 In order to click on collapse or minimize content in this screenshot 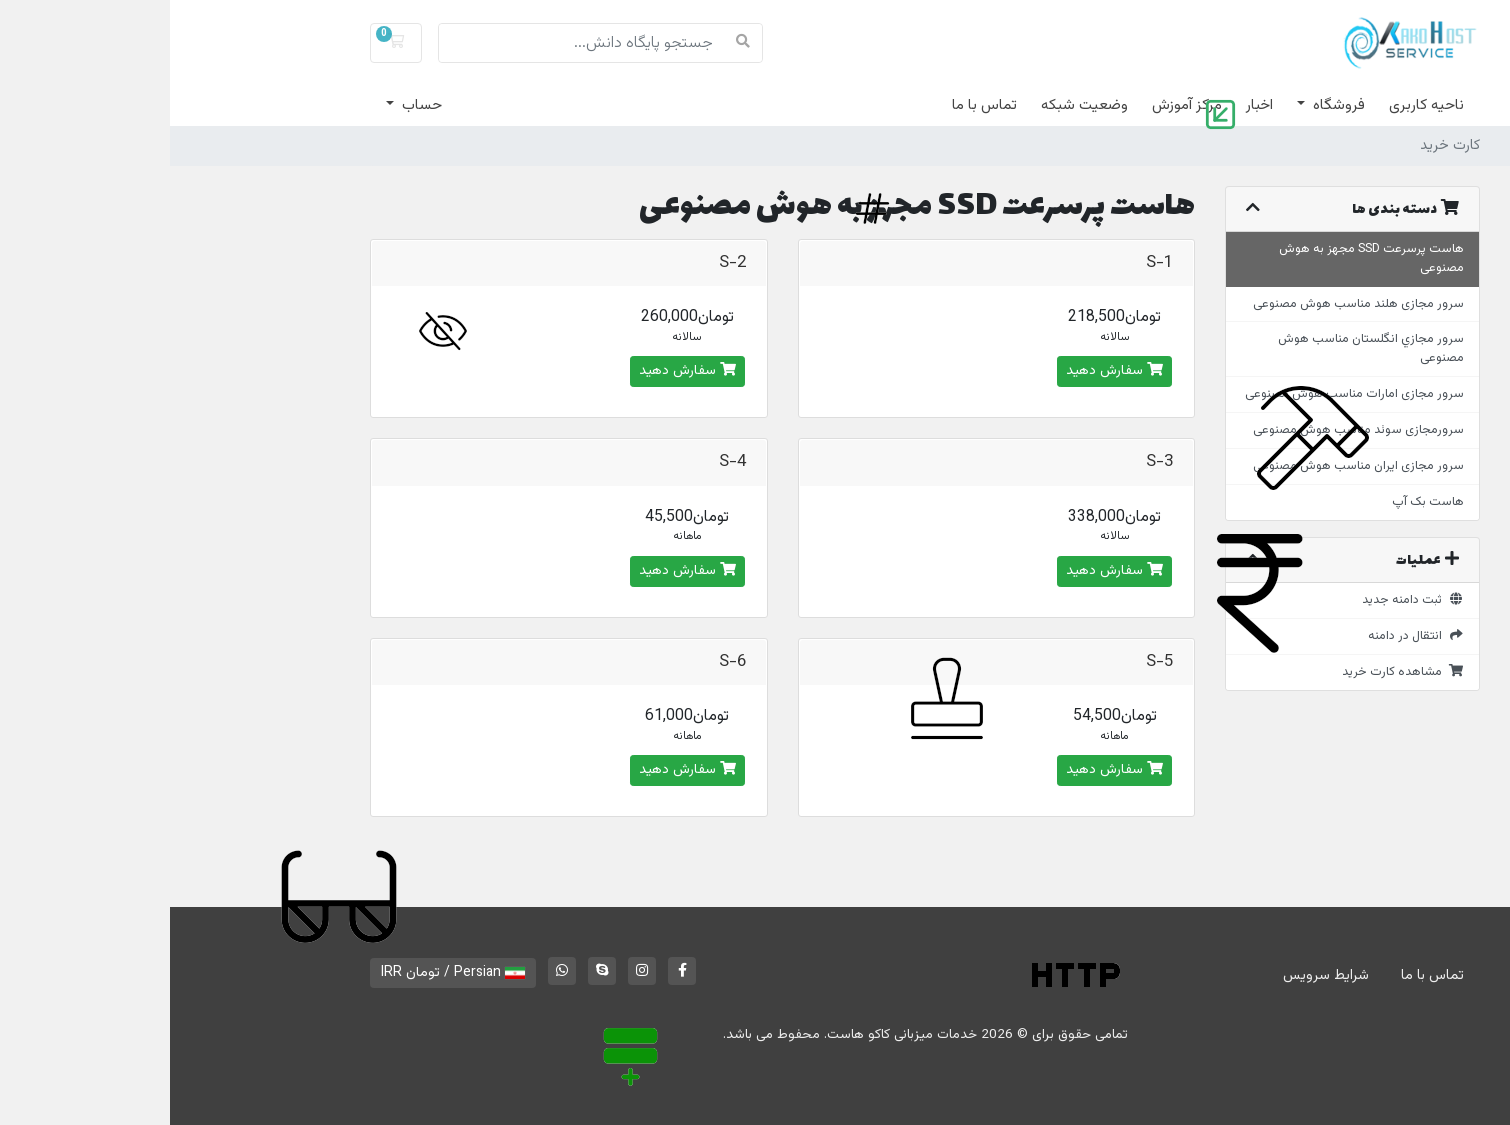, I will do `click(1220, 114)`.